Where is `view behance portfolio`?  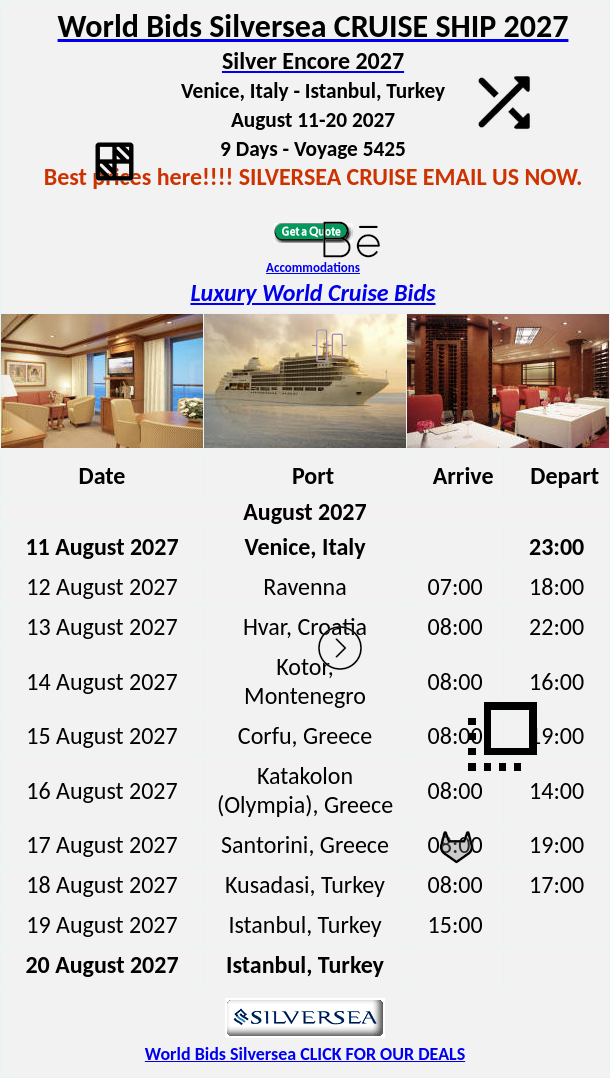
view behance portfolio is located at coordinates (349, 239).